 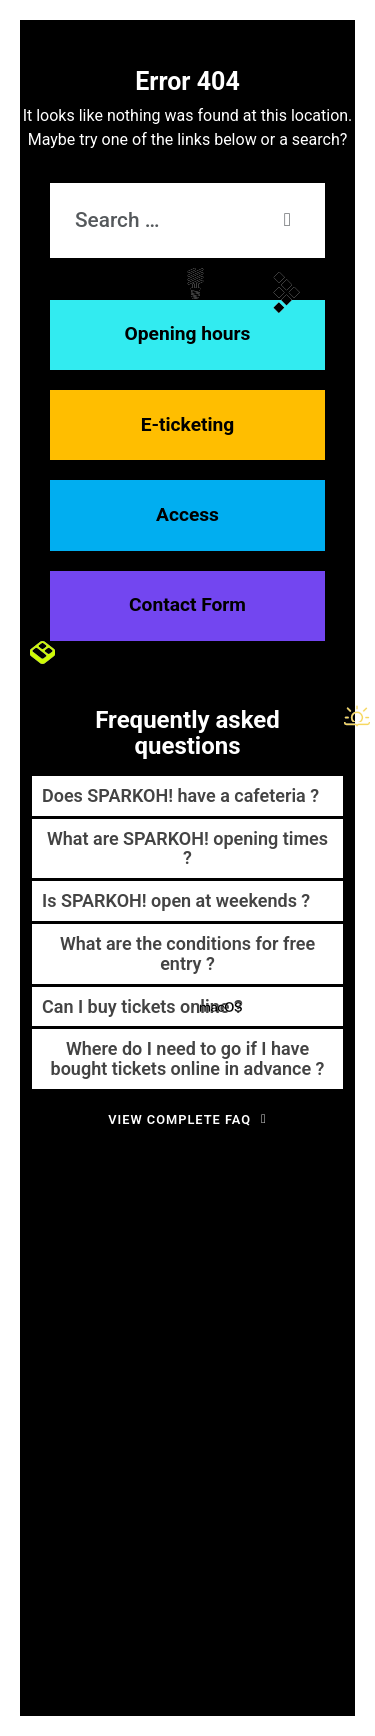 I want to click on open jdoodle online compiler, so click(x=357, y=716).